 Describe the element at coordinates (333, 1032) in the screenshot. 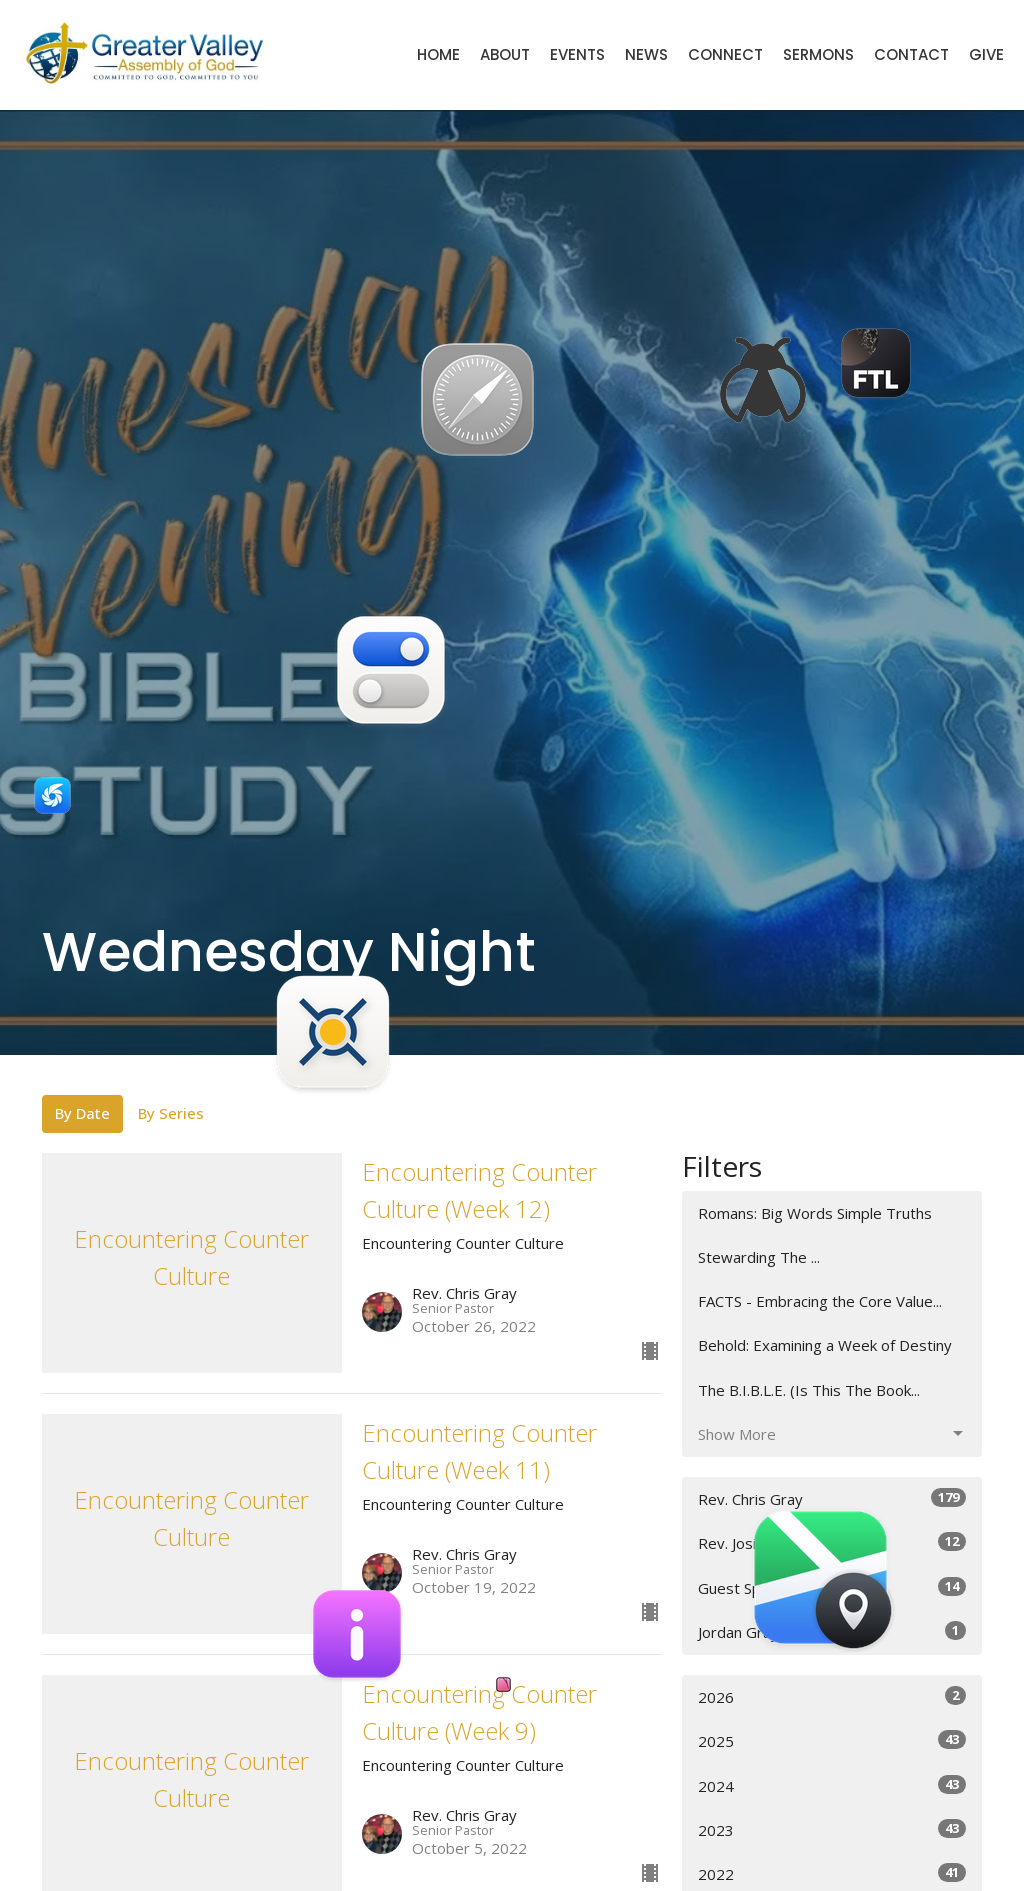

I see `open the BOINC distributed computing application` at that location.